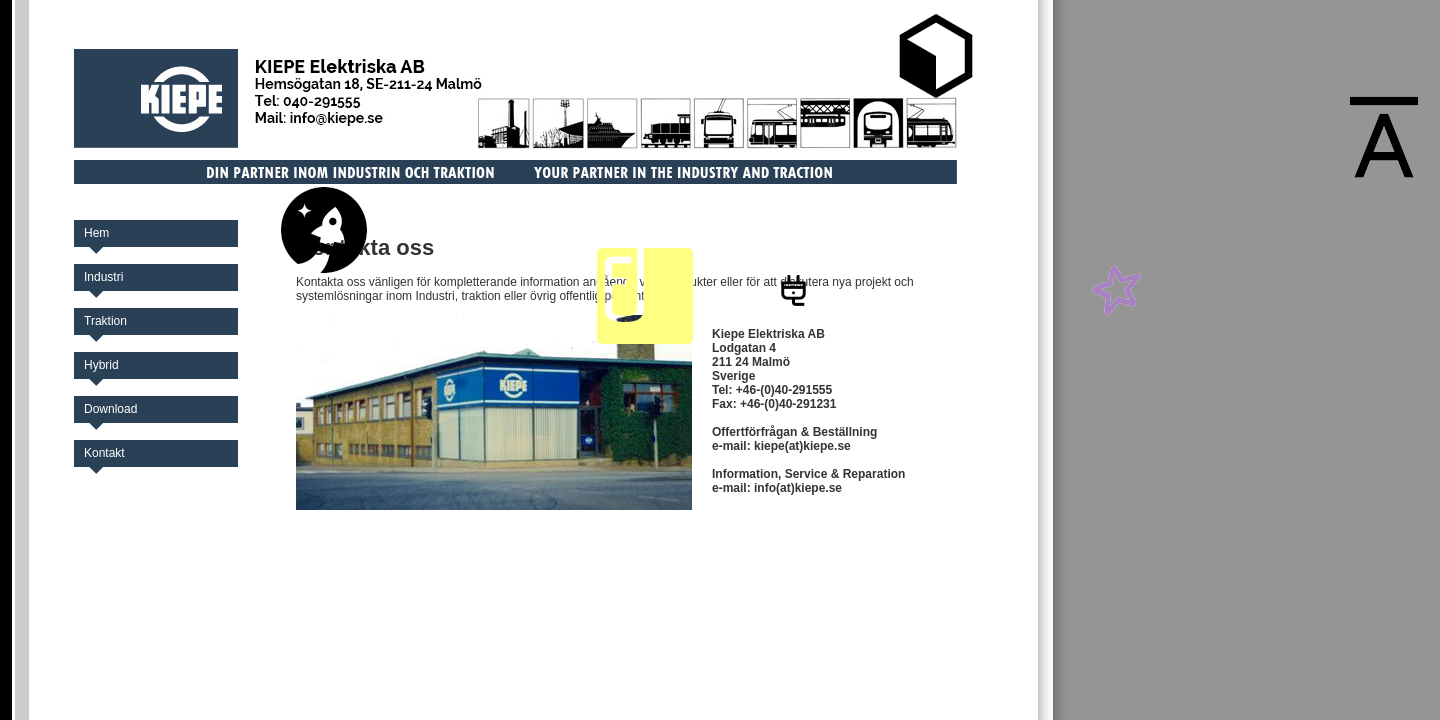  Describe the element at coordinates (645, 296) in the screenshot. I see `open the Fyle expense management app` at that location.